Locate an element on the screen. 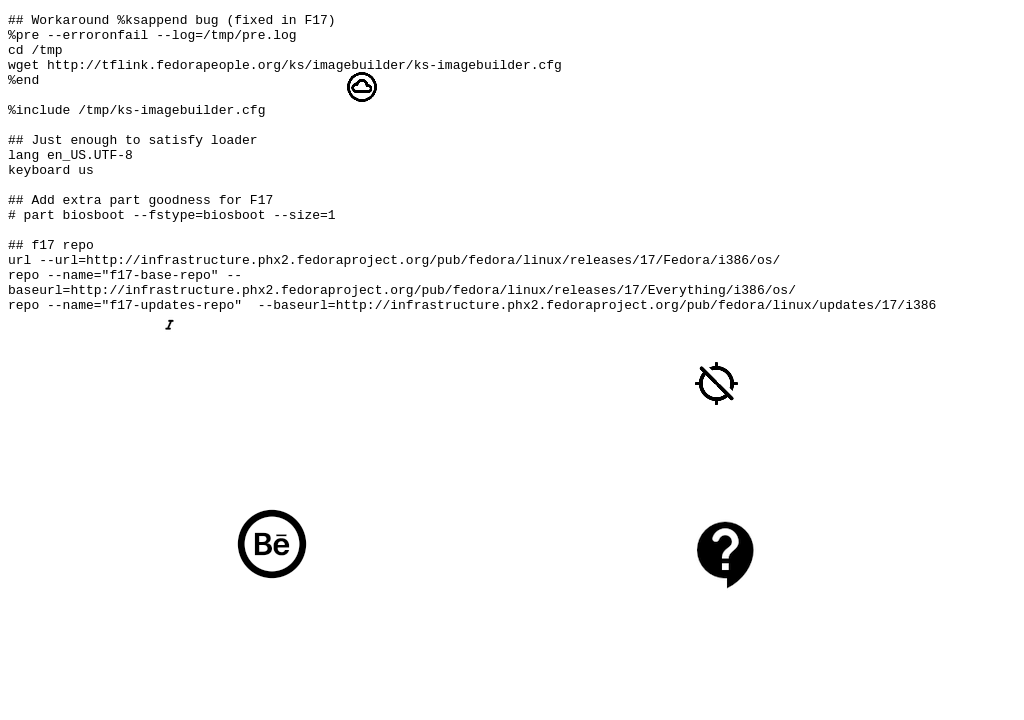  access cloud storage is located at coordinates (362, 87).